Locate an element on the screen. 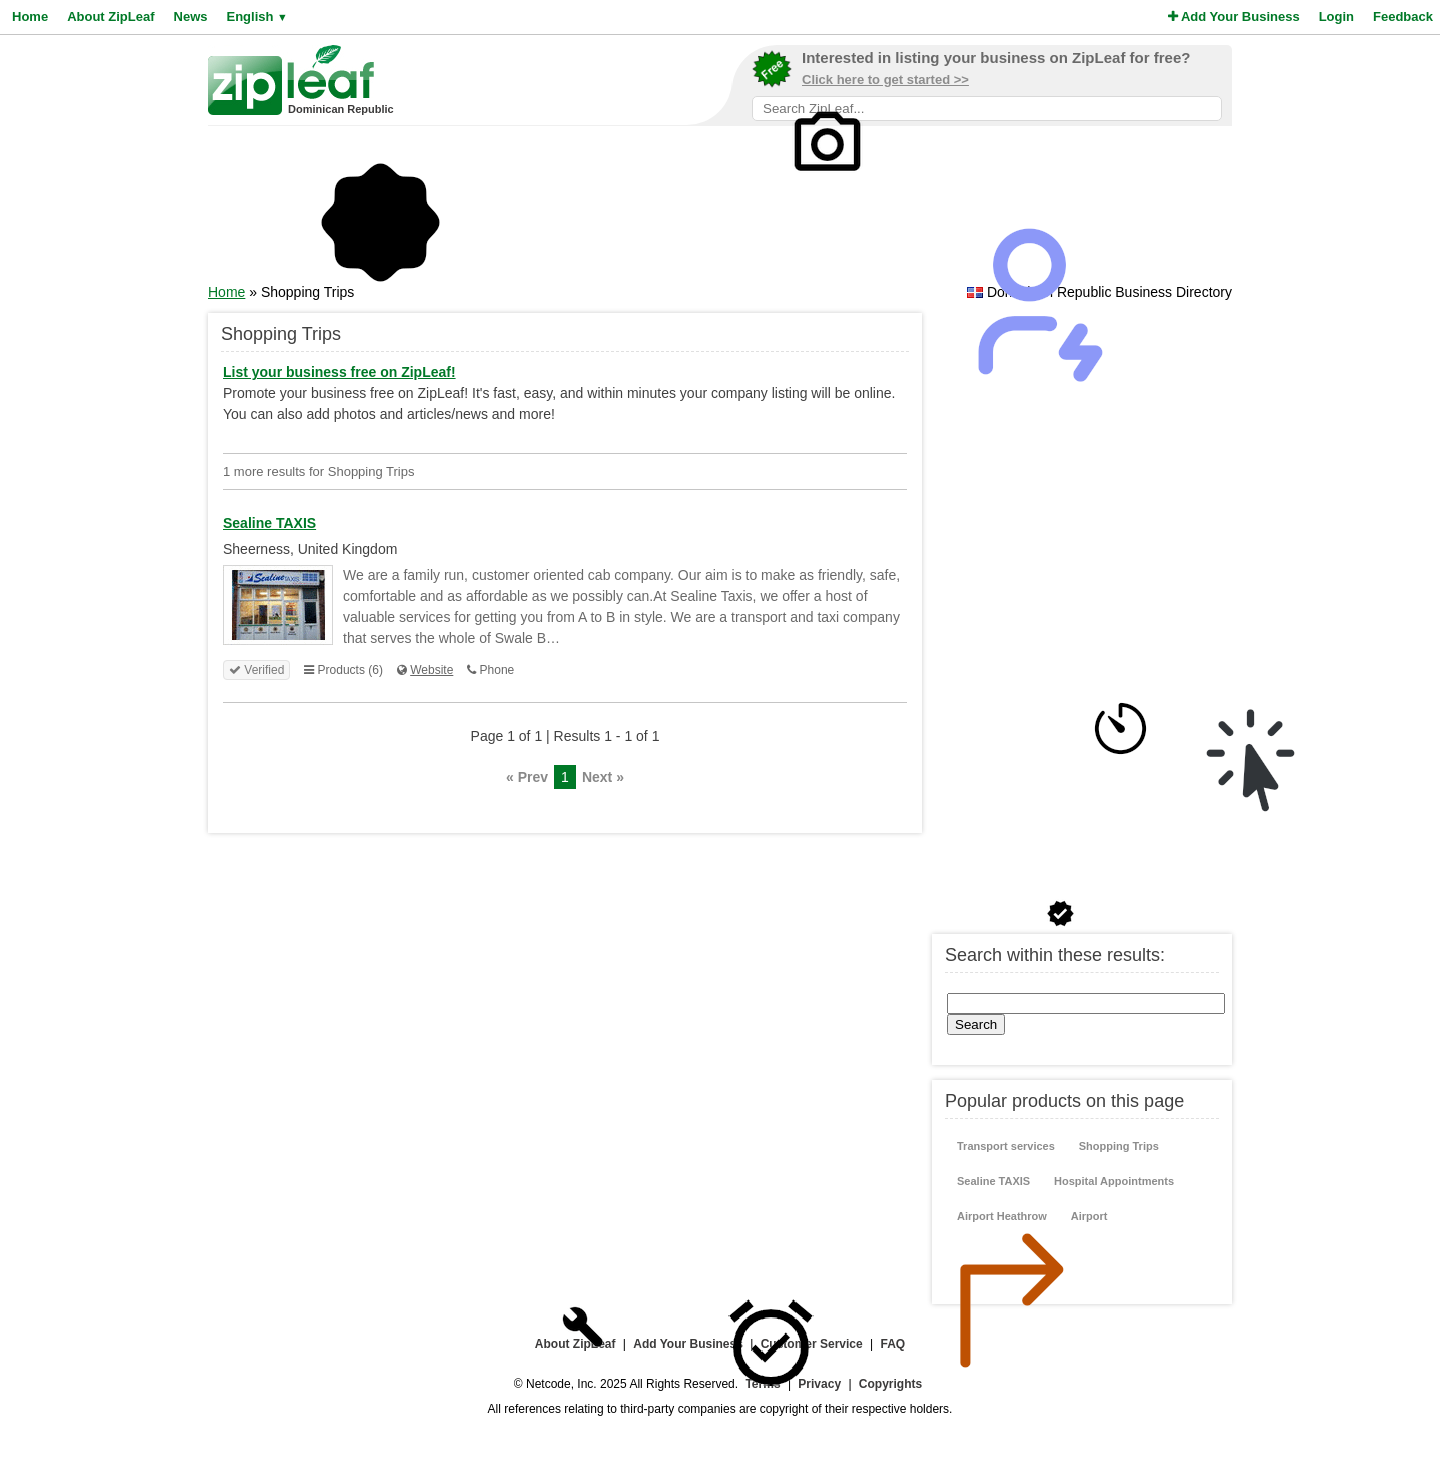 This screenshot has height=1465, width=1440. alarm is set and active is located at coordinates (771, 1343).